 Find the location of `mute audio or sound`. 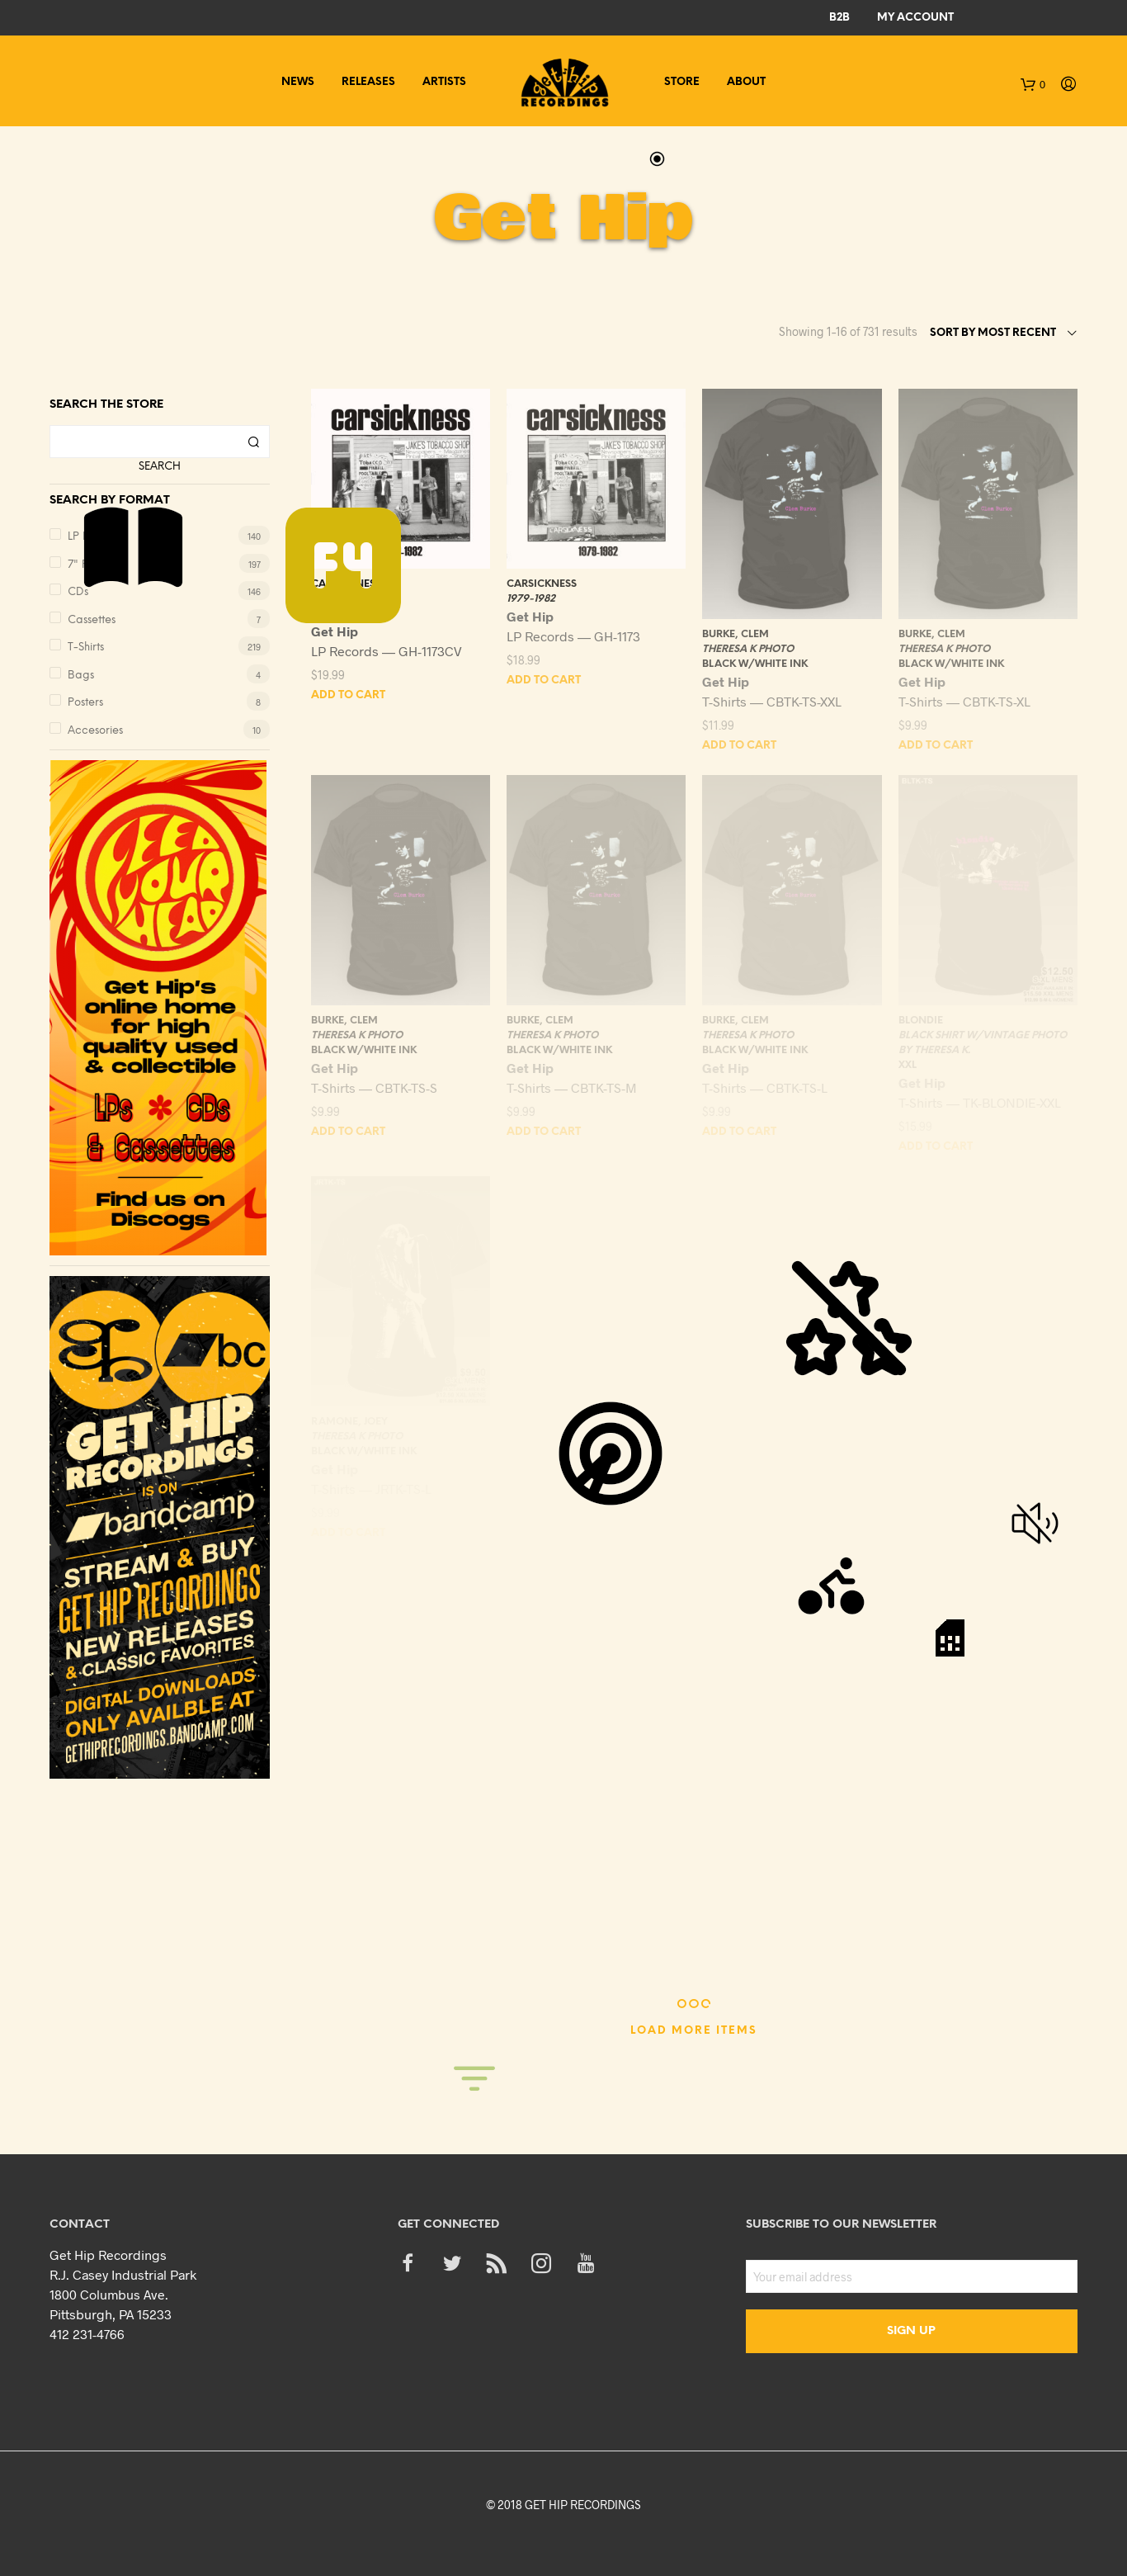

mute audio or sound is located at coordinates (1034, 1523).